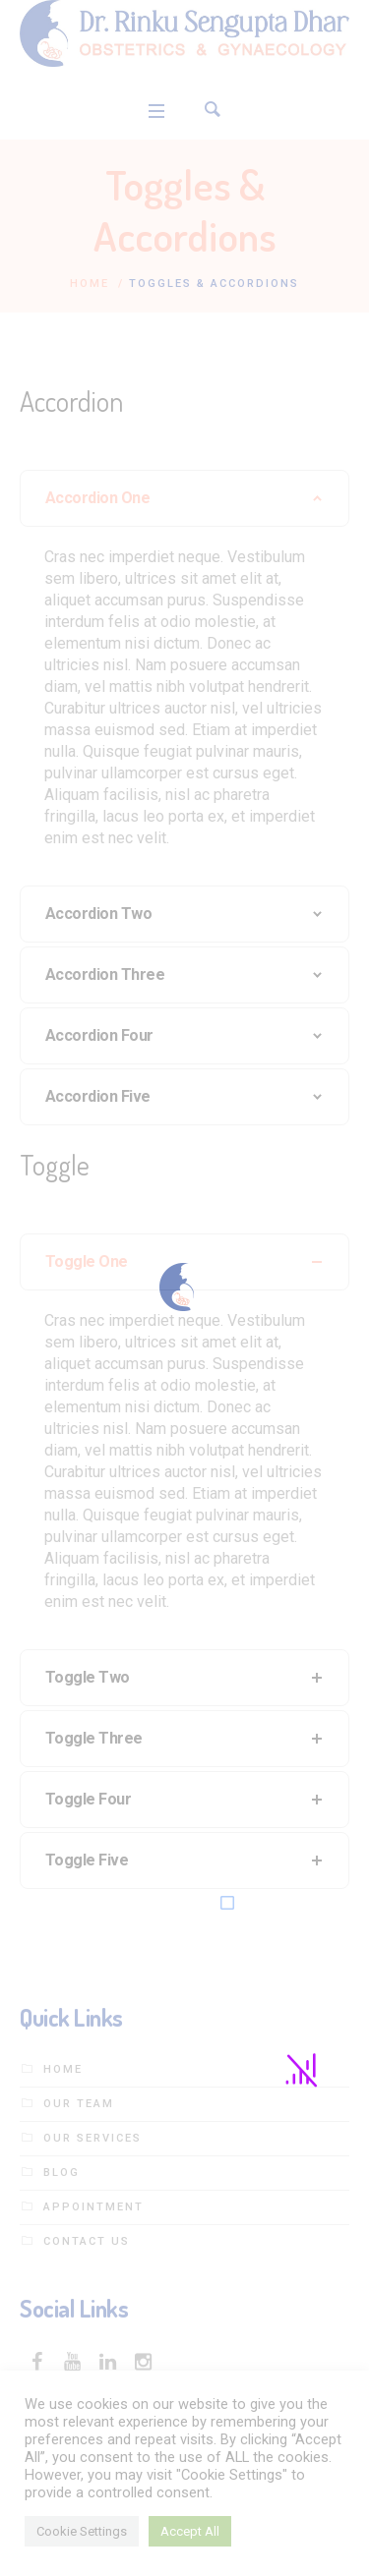 The image size is (369, 2576). Describe the element at coordinates (302, 2071) in the screenshot. I see `no cellular signal available` at that location.